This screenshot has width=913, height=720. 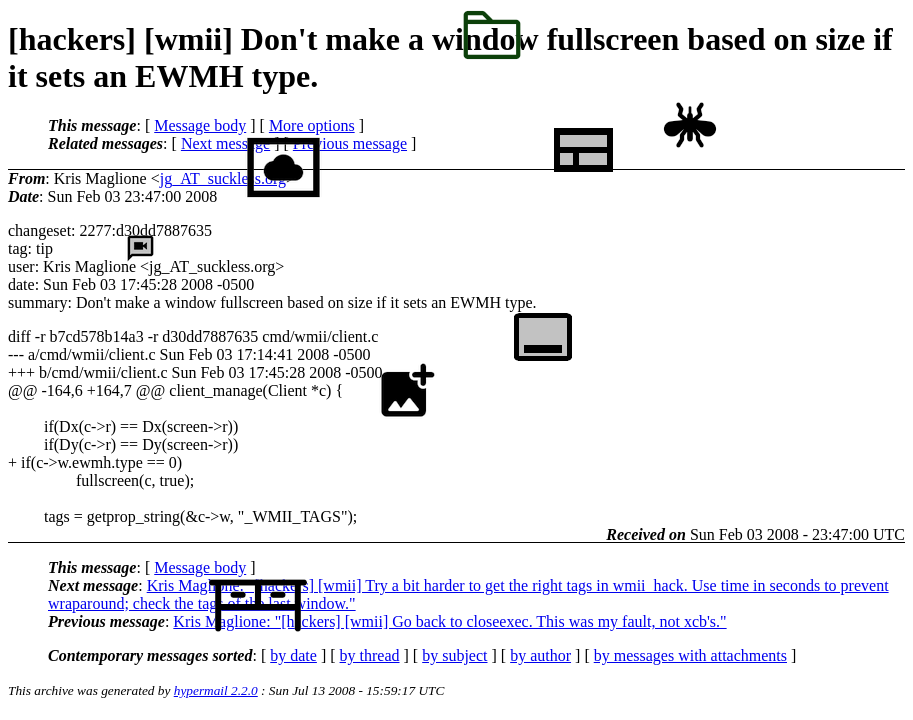 I want to click on access workspace or office settings, so click(x=258, y=604).